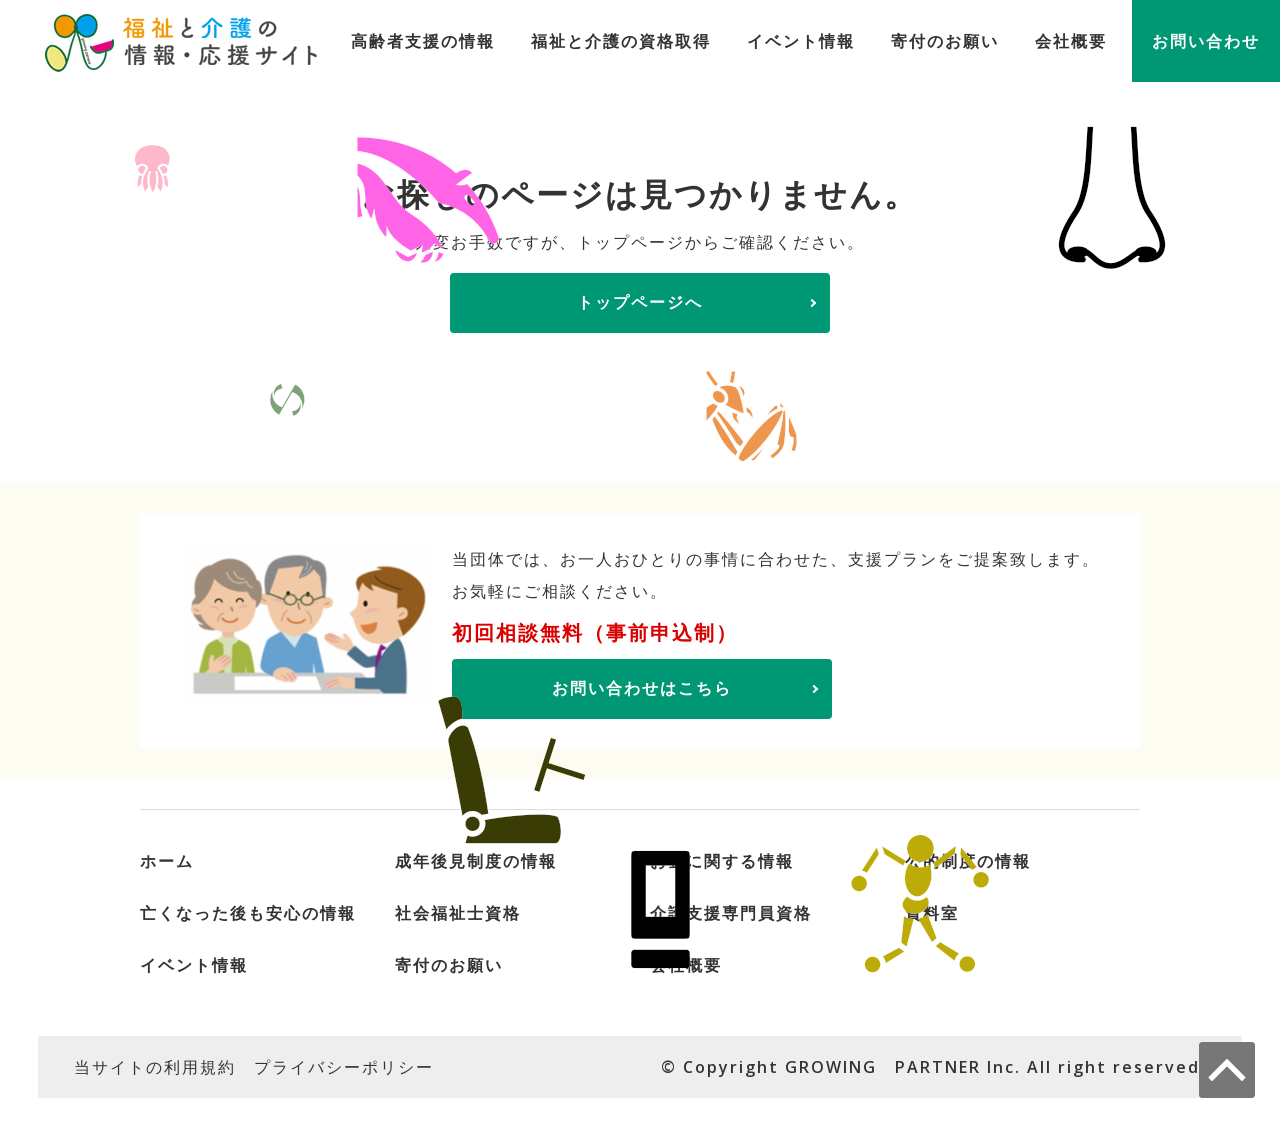 The height and width of the screenshot is (1133, 1280). I want to click on select shotgun weapon, so click(660, 909).